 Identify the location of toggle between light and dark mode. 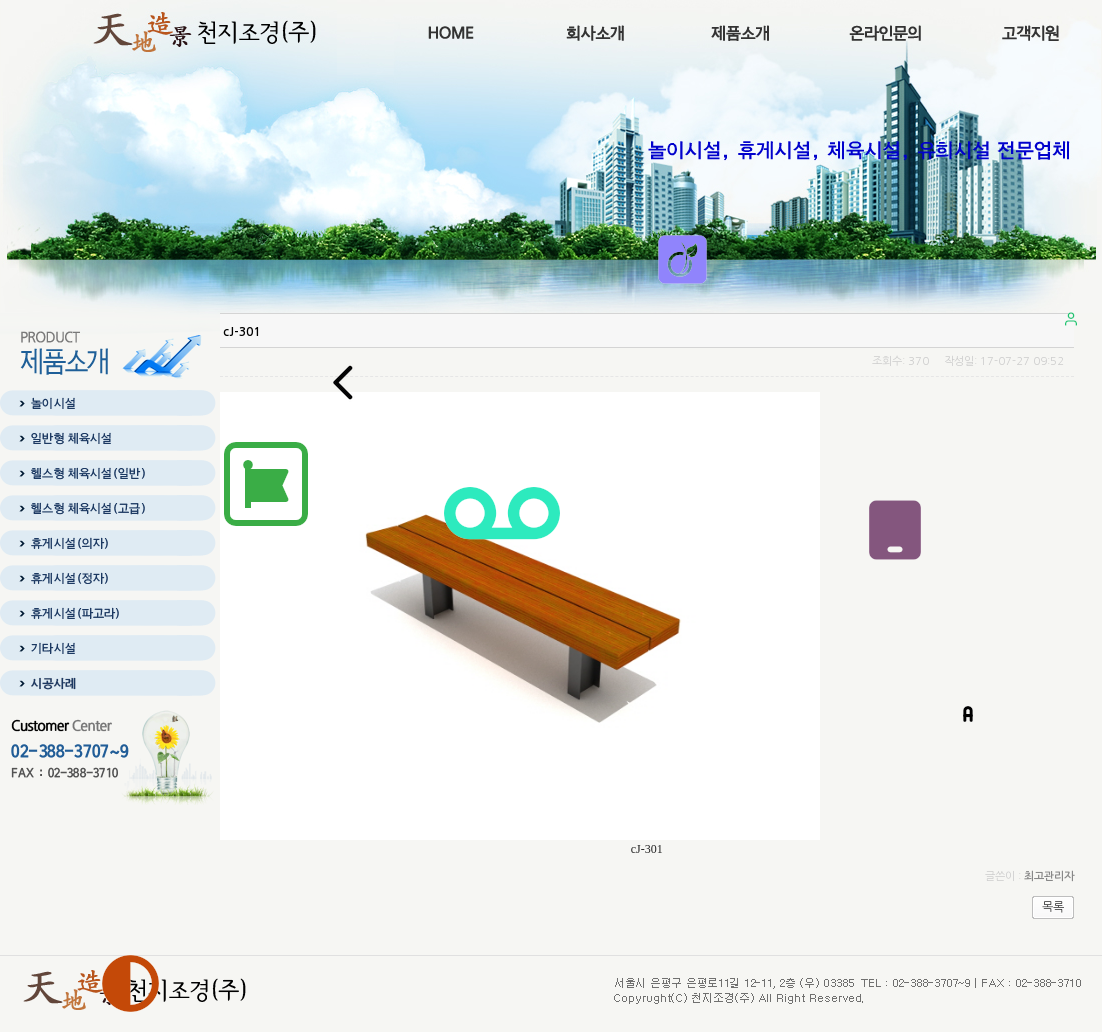
(130, 983).